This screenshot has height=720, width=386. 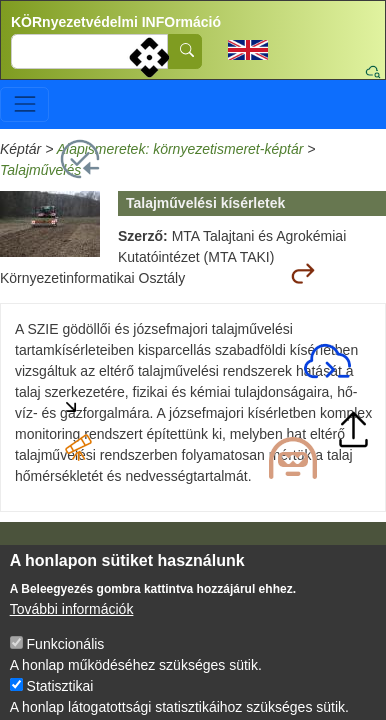 I want to click on redo the last undone action, so click(x=303, y=274).